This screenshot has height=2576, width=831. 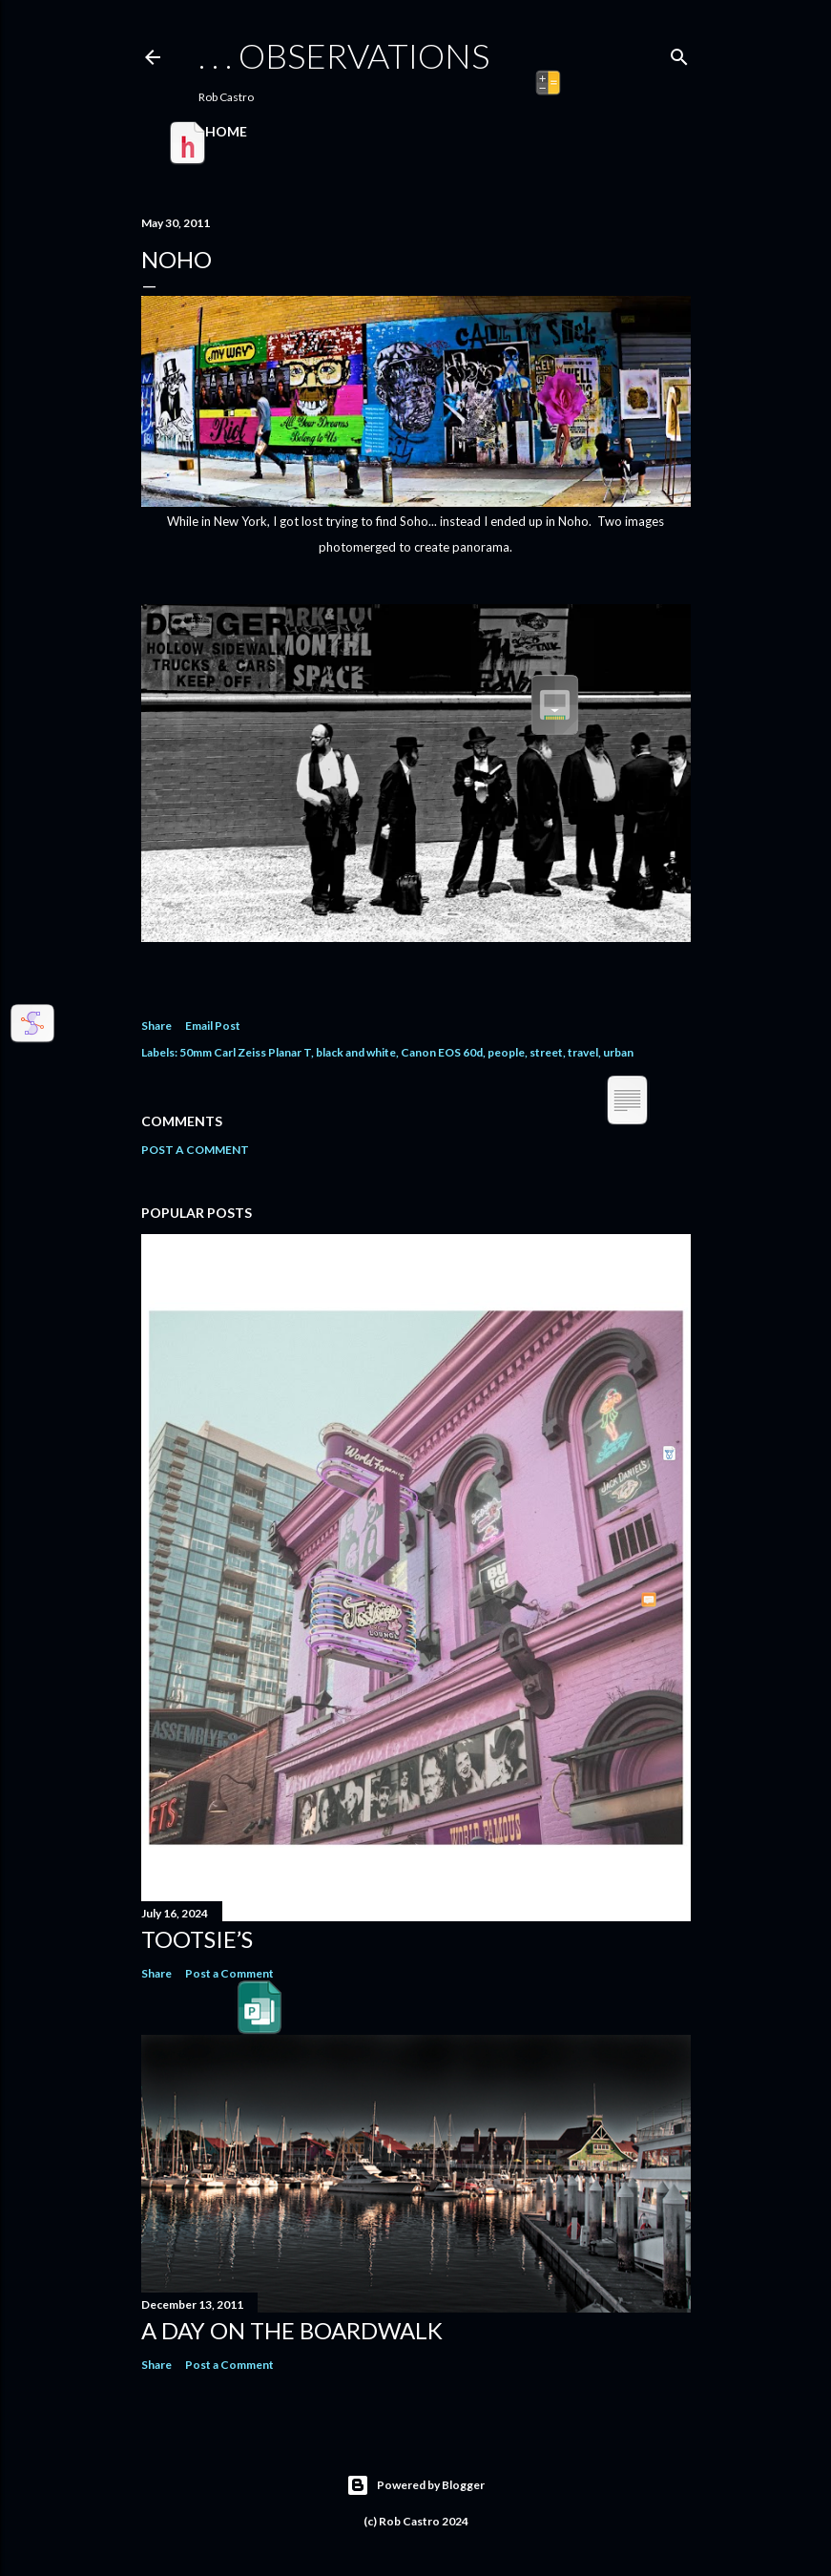 What do you see at coordinates (260, 2007) in the screenshot?
I see `microsoft publisher document file` at bounding box center [260, 2007].